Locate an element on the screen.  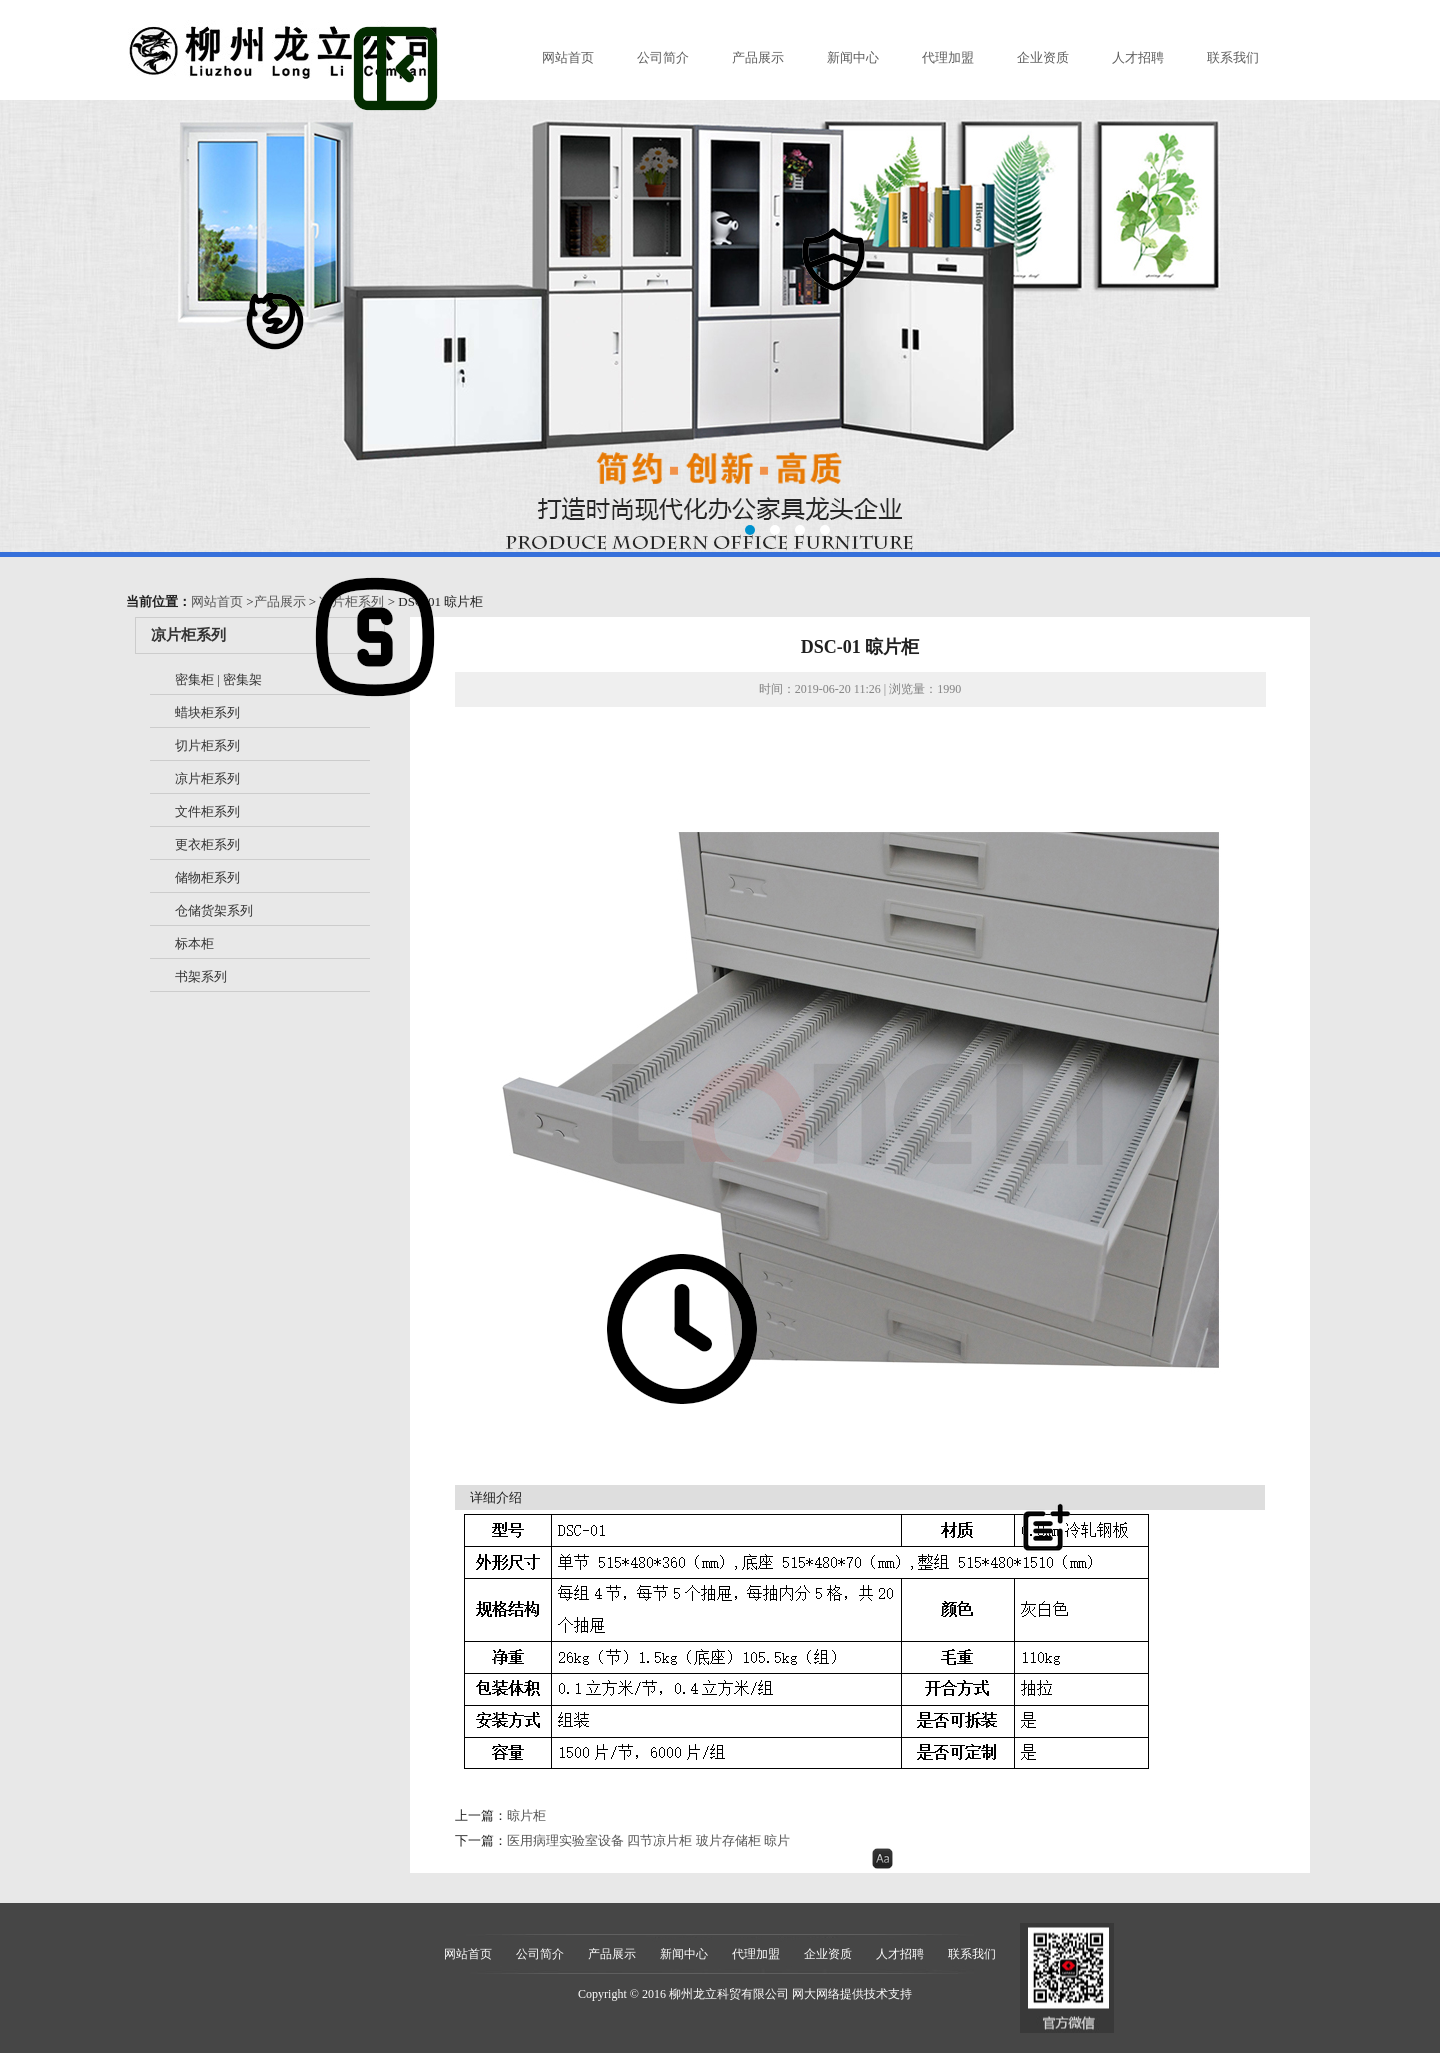
collapse the left sidebar is located at coordinates (395, 68).